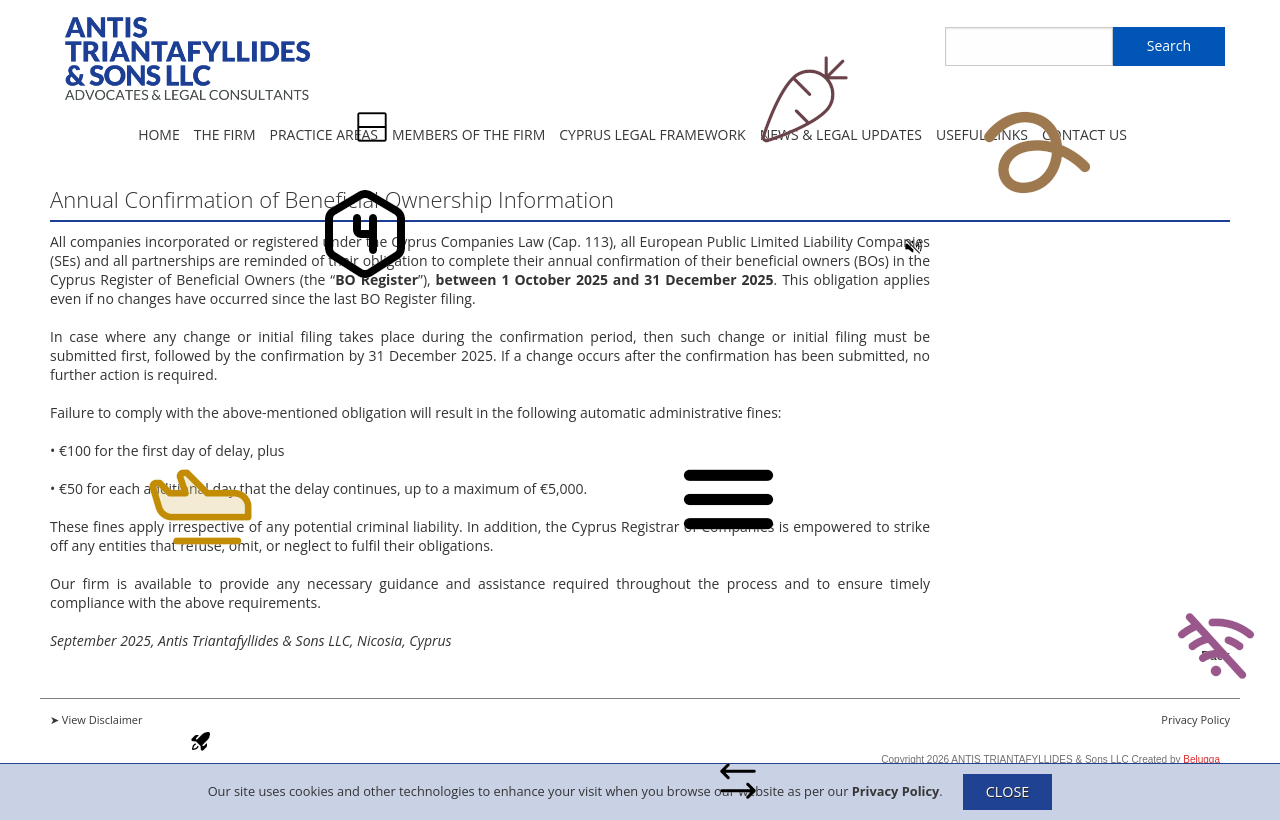 This screenshot has width=1280, height=820. Describe the element at coordinates (201, 741) in the screenshot. I see `launch or deploy a project` at that location.